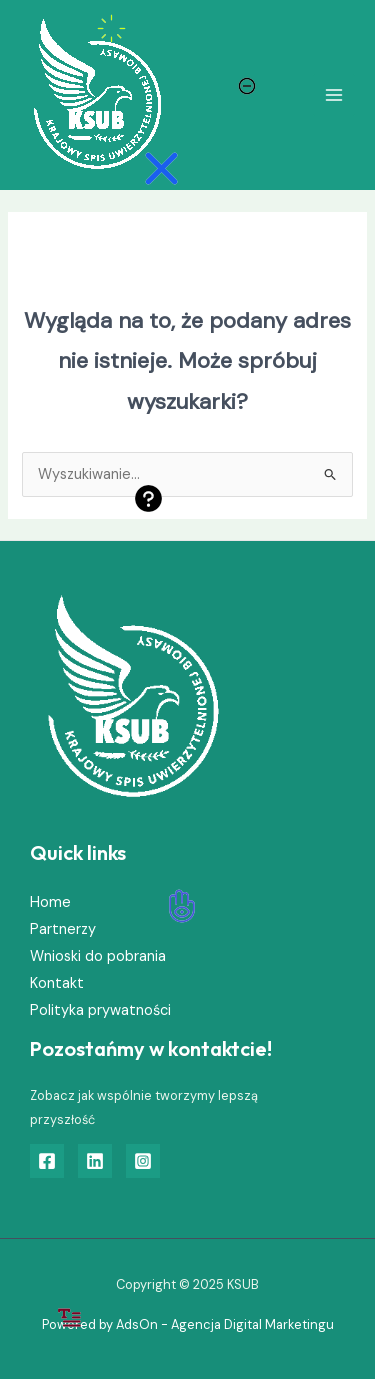  I want to click on access help or support, so click(148, 498).